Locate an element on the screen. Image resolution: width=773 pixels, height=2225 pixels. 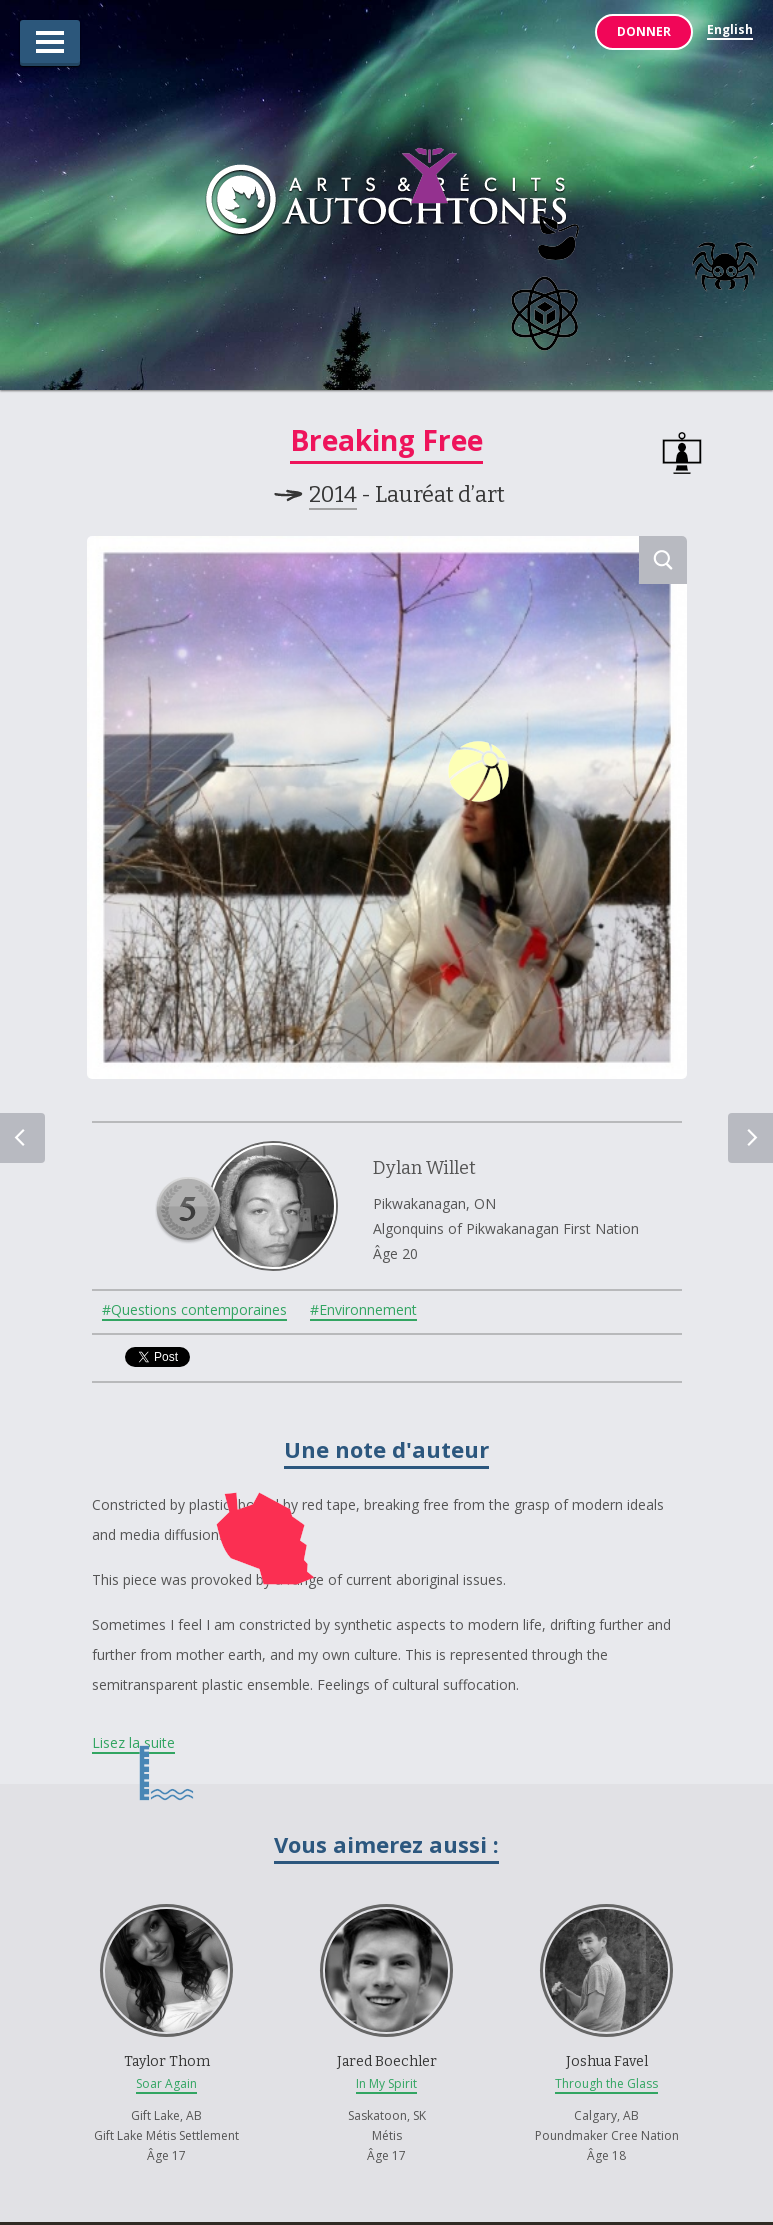
select tanzania as your country or region is located at coordinates (265, 1538).